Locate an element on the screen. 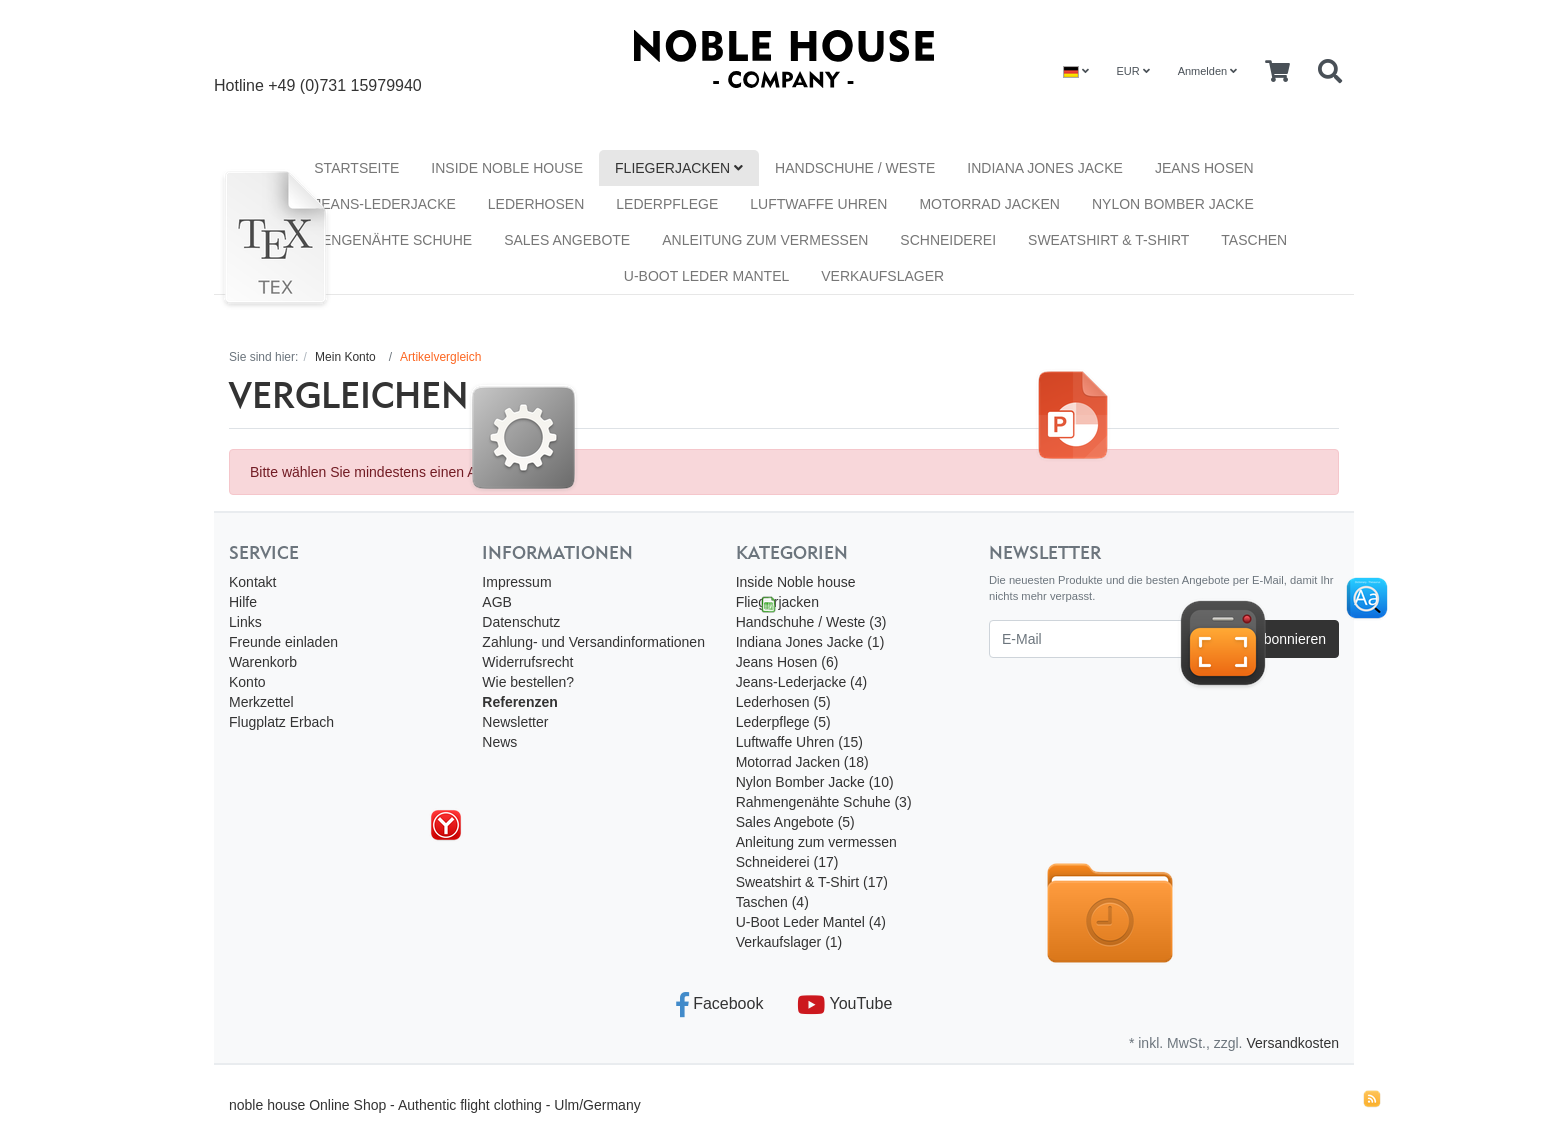 The width and height of the screenshot is (1568, 1145). shared library file type indicator is located at coordinates (523, 437).